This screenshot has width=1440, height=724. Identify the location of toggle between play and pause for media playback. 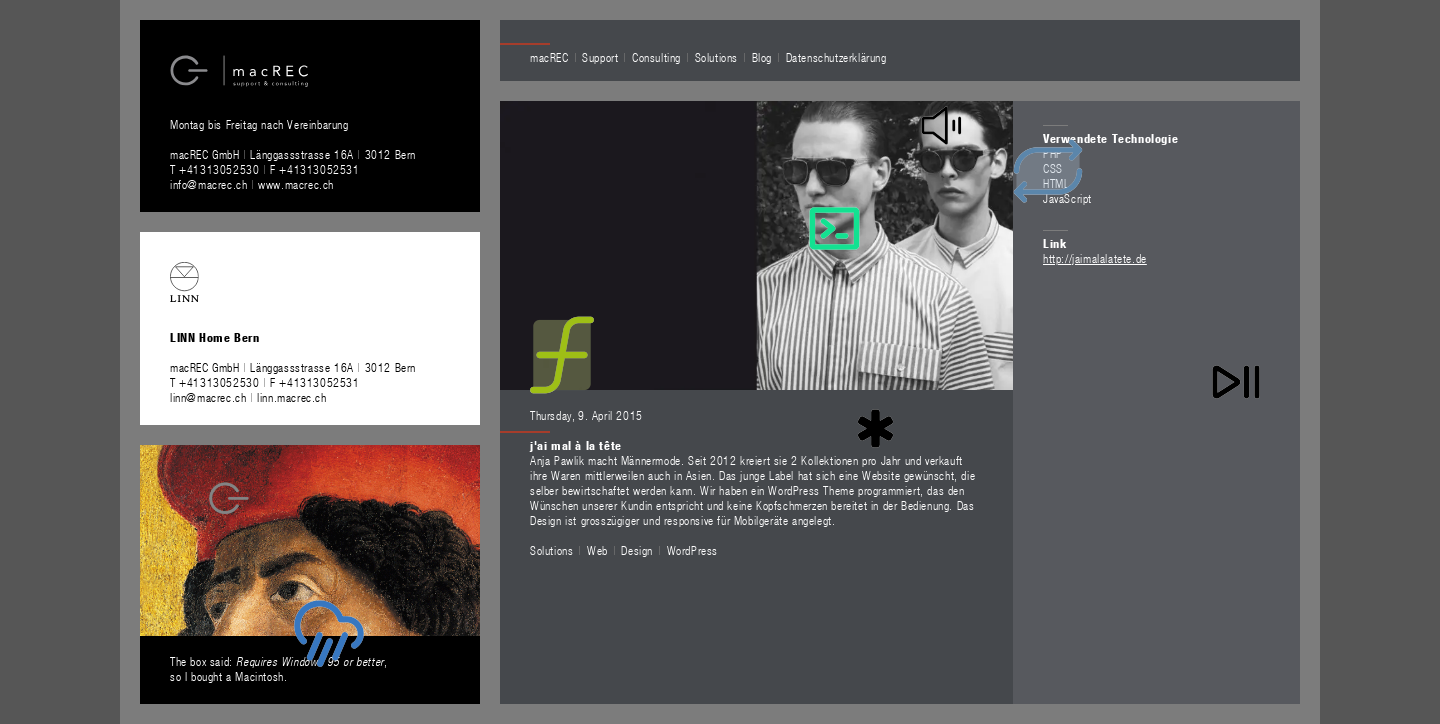
(1236, 382).